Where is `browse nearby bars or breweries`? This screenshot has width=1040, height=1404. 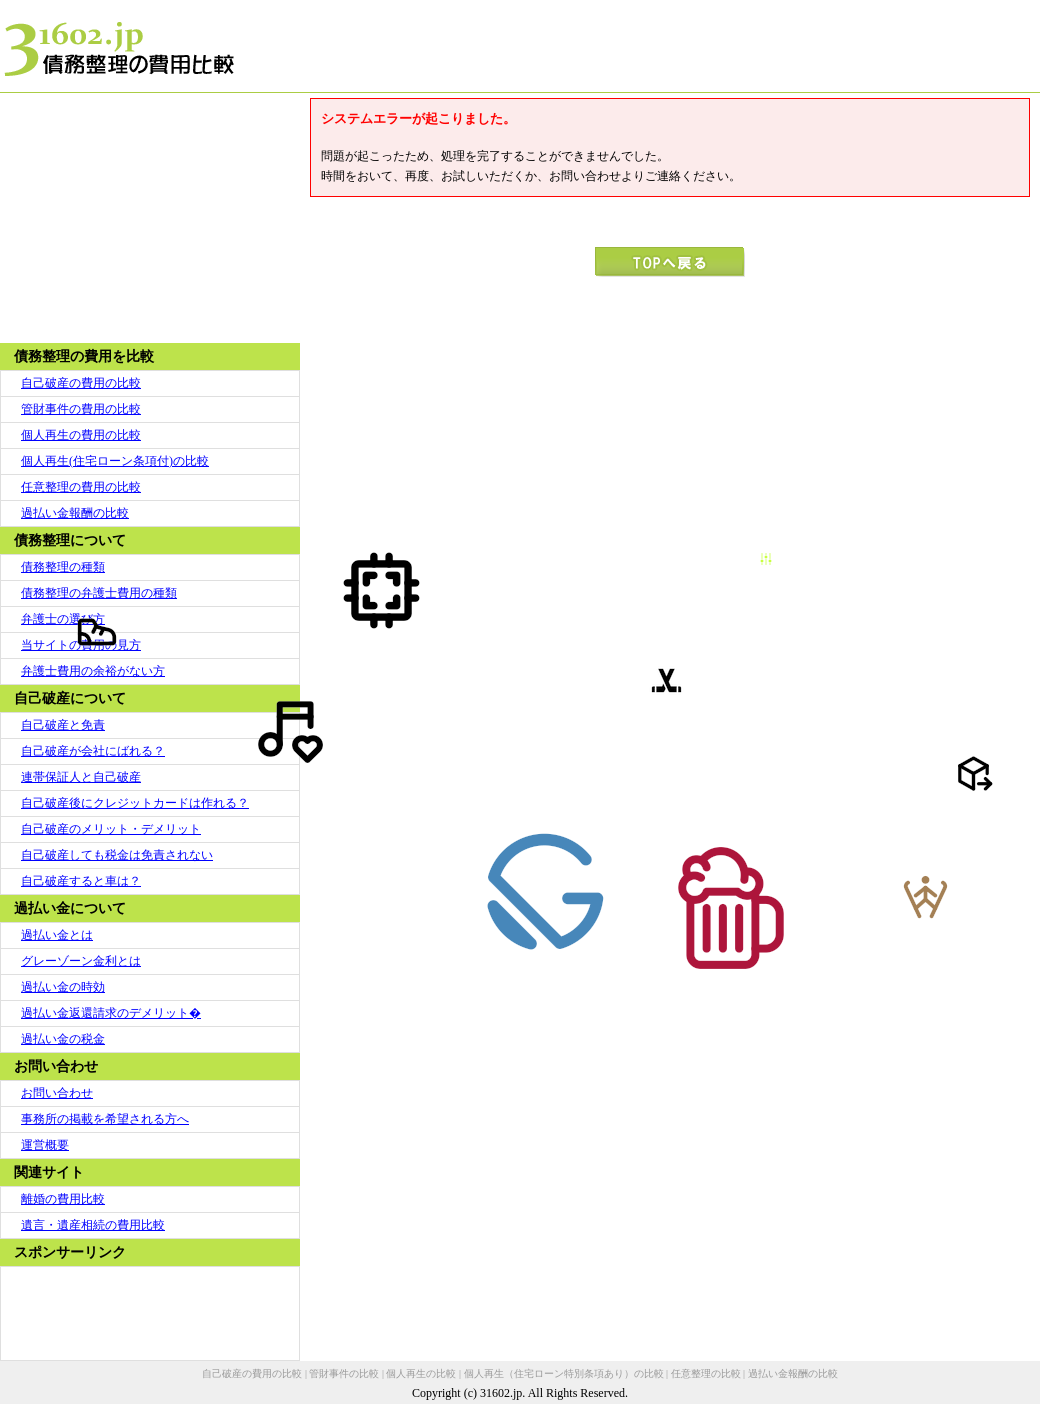 browse nearby bars or breweries is located at coordinates (731, 908).